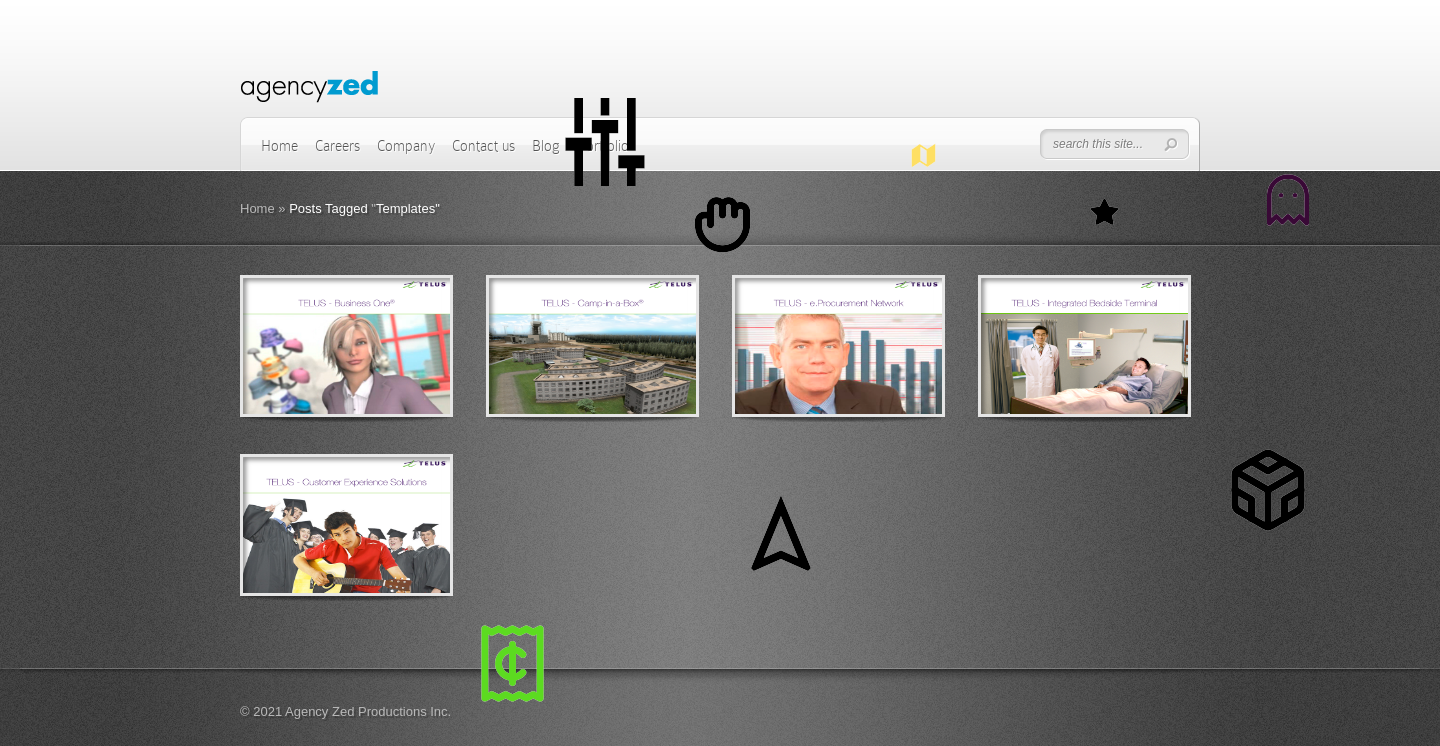 The width and height of the screenshot is (1440, 746). I want to click on start navigation to destination, so click(781, 535).